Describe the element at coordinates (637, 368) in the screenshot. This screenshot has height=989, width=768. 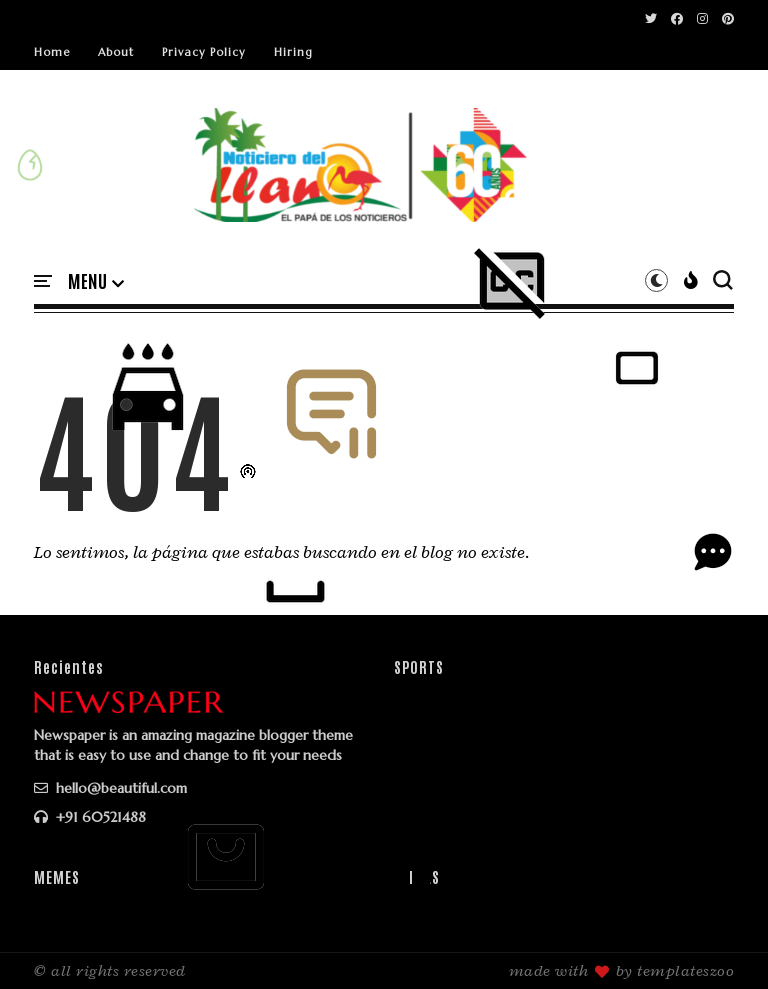
I see `crop image to 5:4 aspect ratio` at that location.